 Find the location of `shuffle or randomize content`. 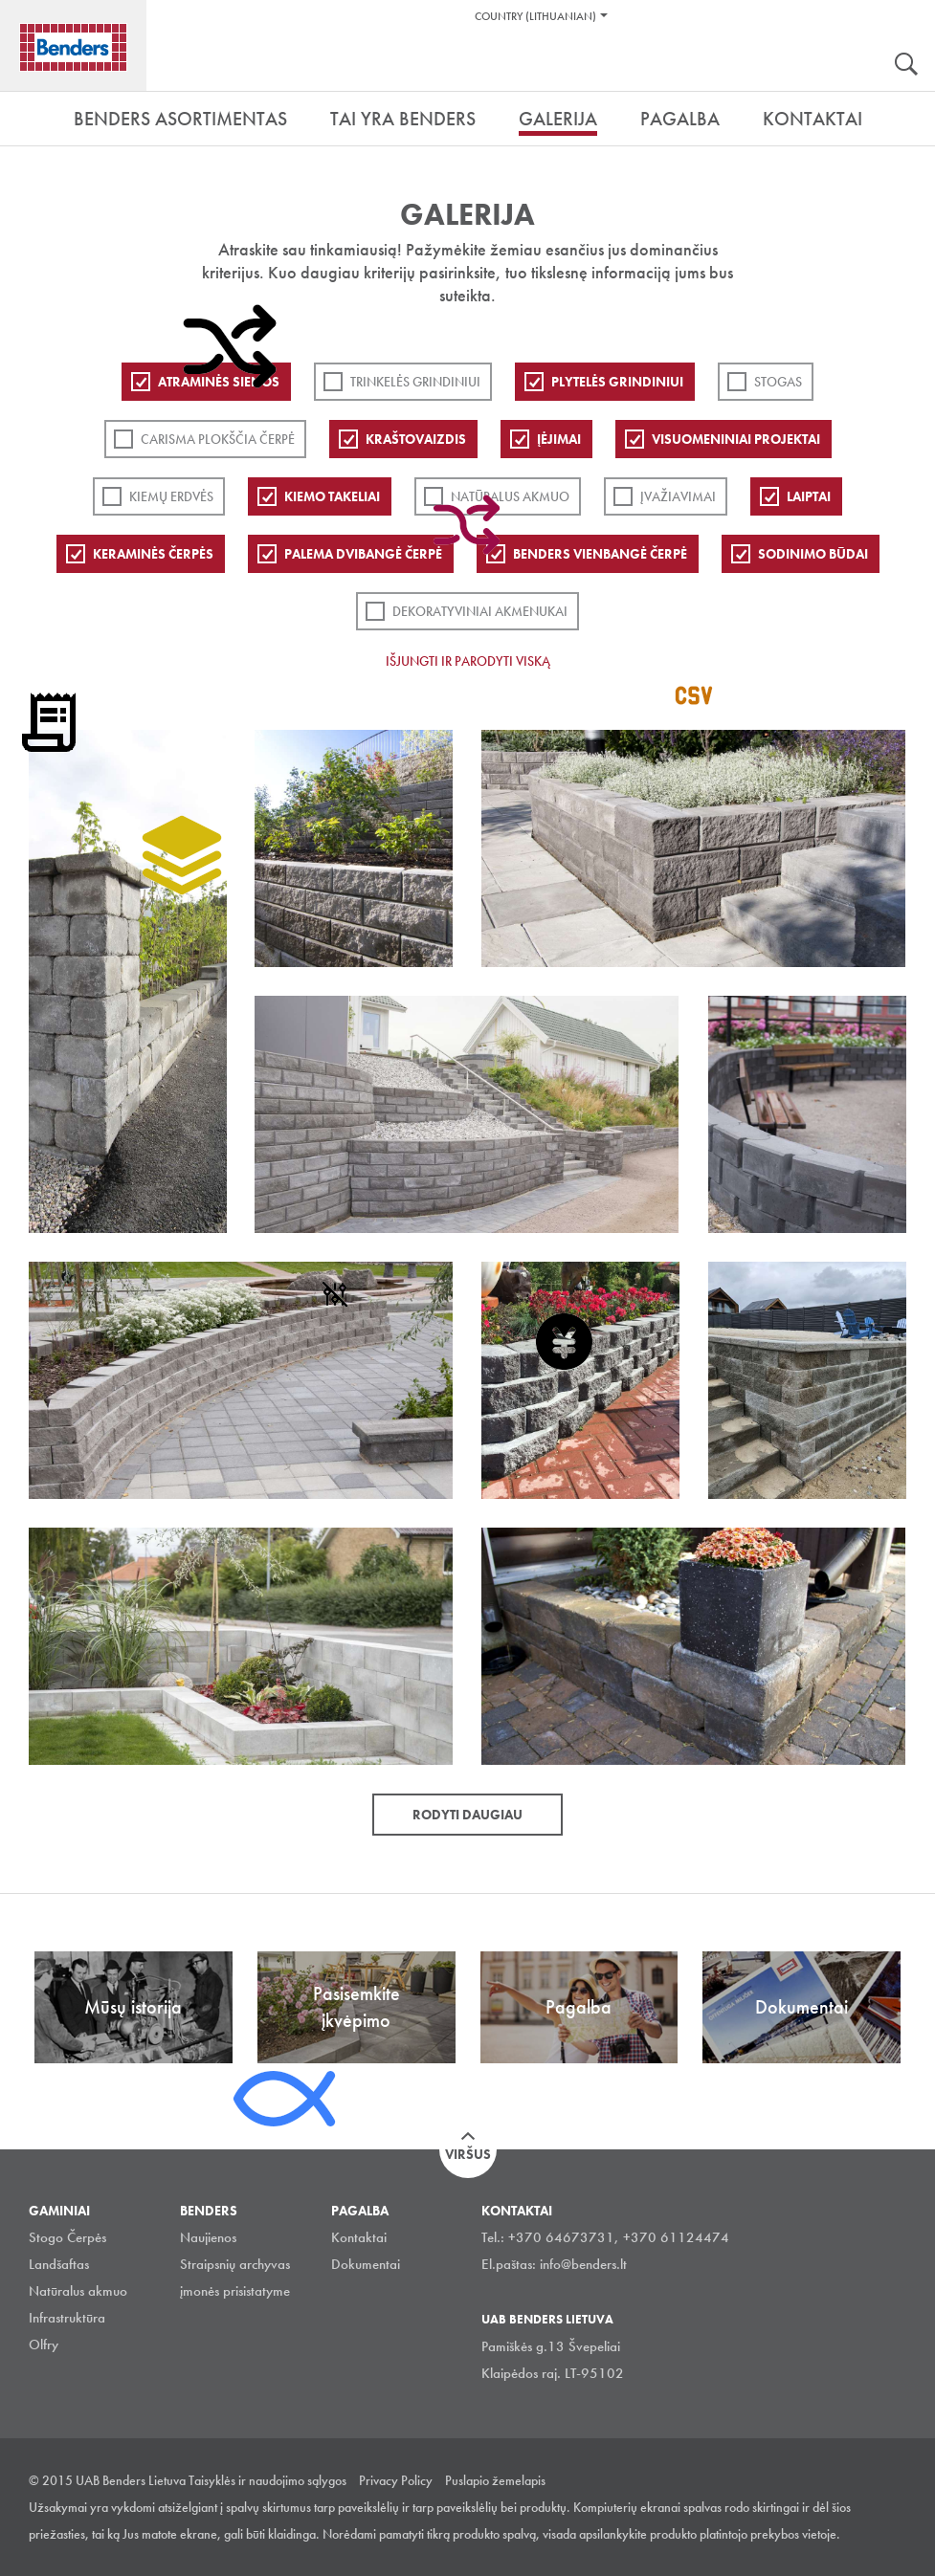

shuffle or randomize content is located at coordinates (230, 346).